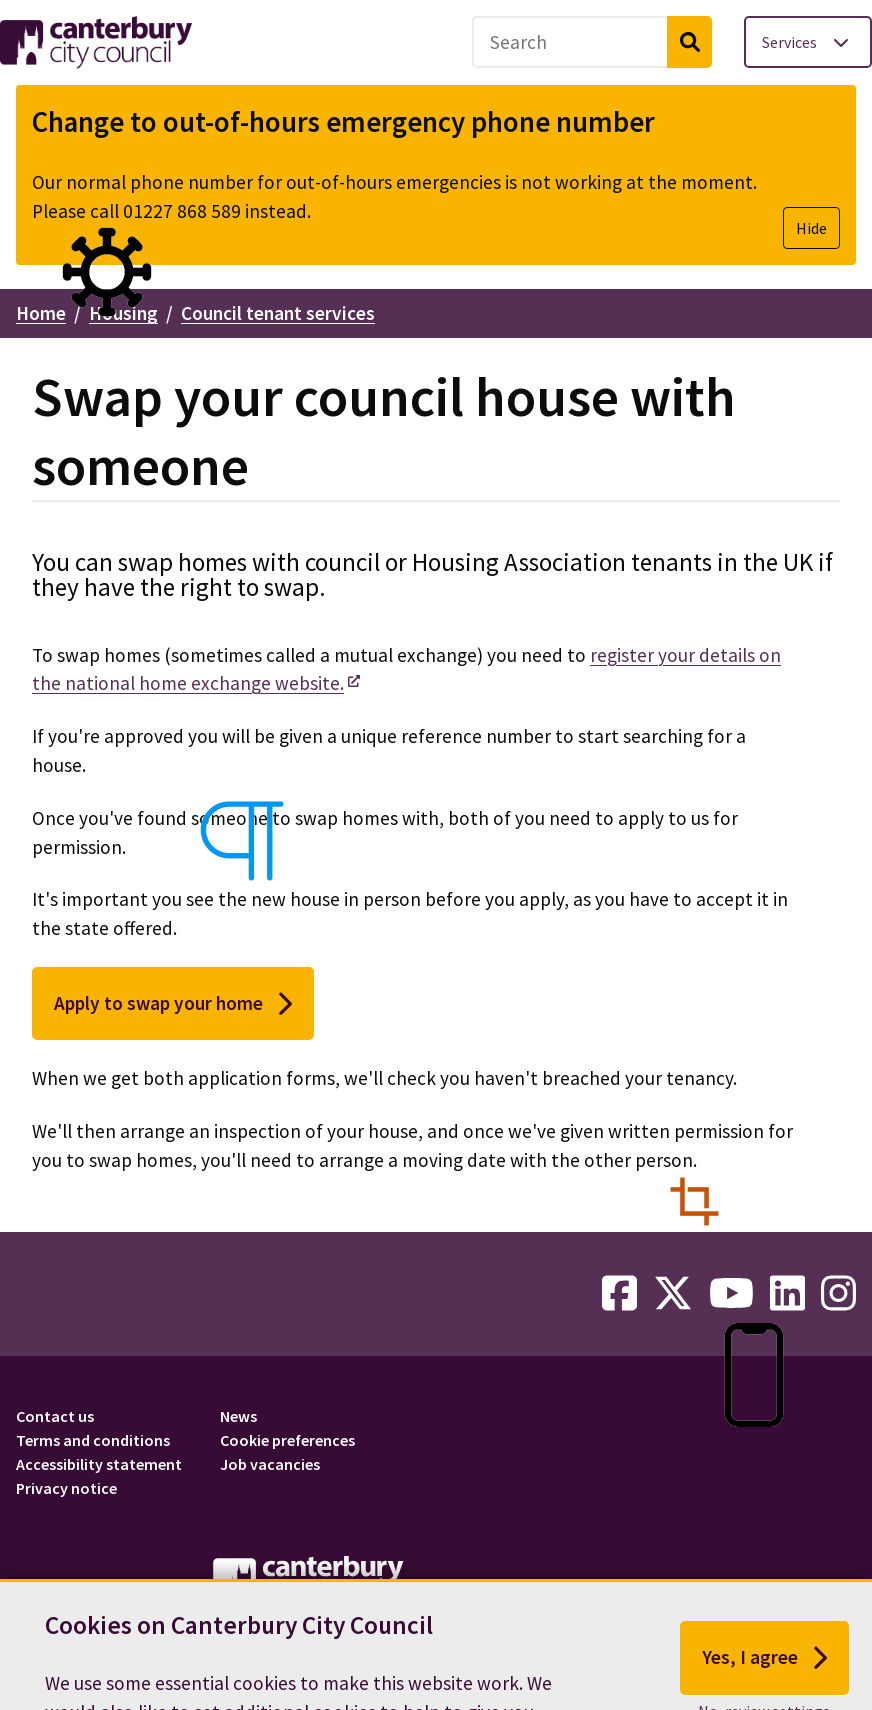 This screenshot has height=1710, width=872. Describe the element at coordinates (754, 1375) in the screenshot. I see `switch to mobile view` at that location.